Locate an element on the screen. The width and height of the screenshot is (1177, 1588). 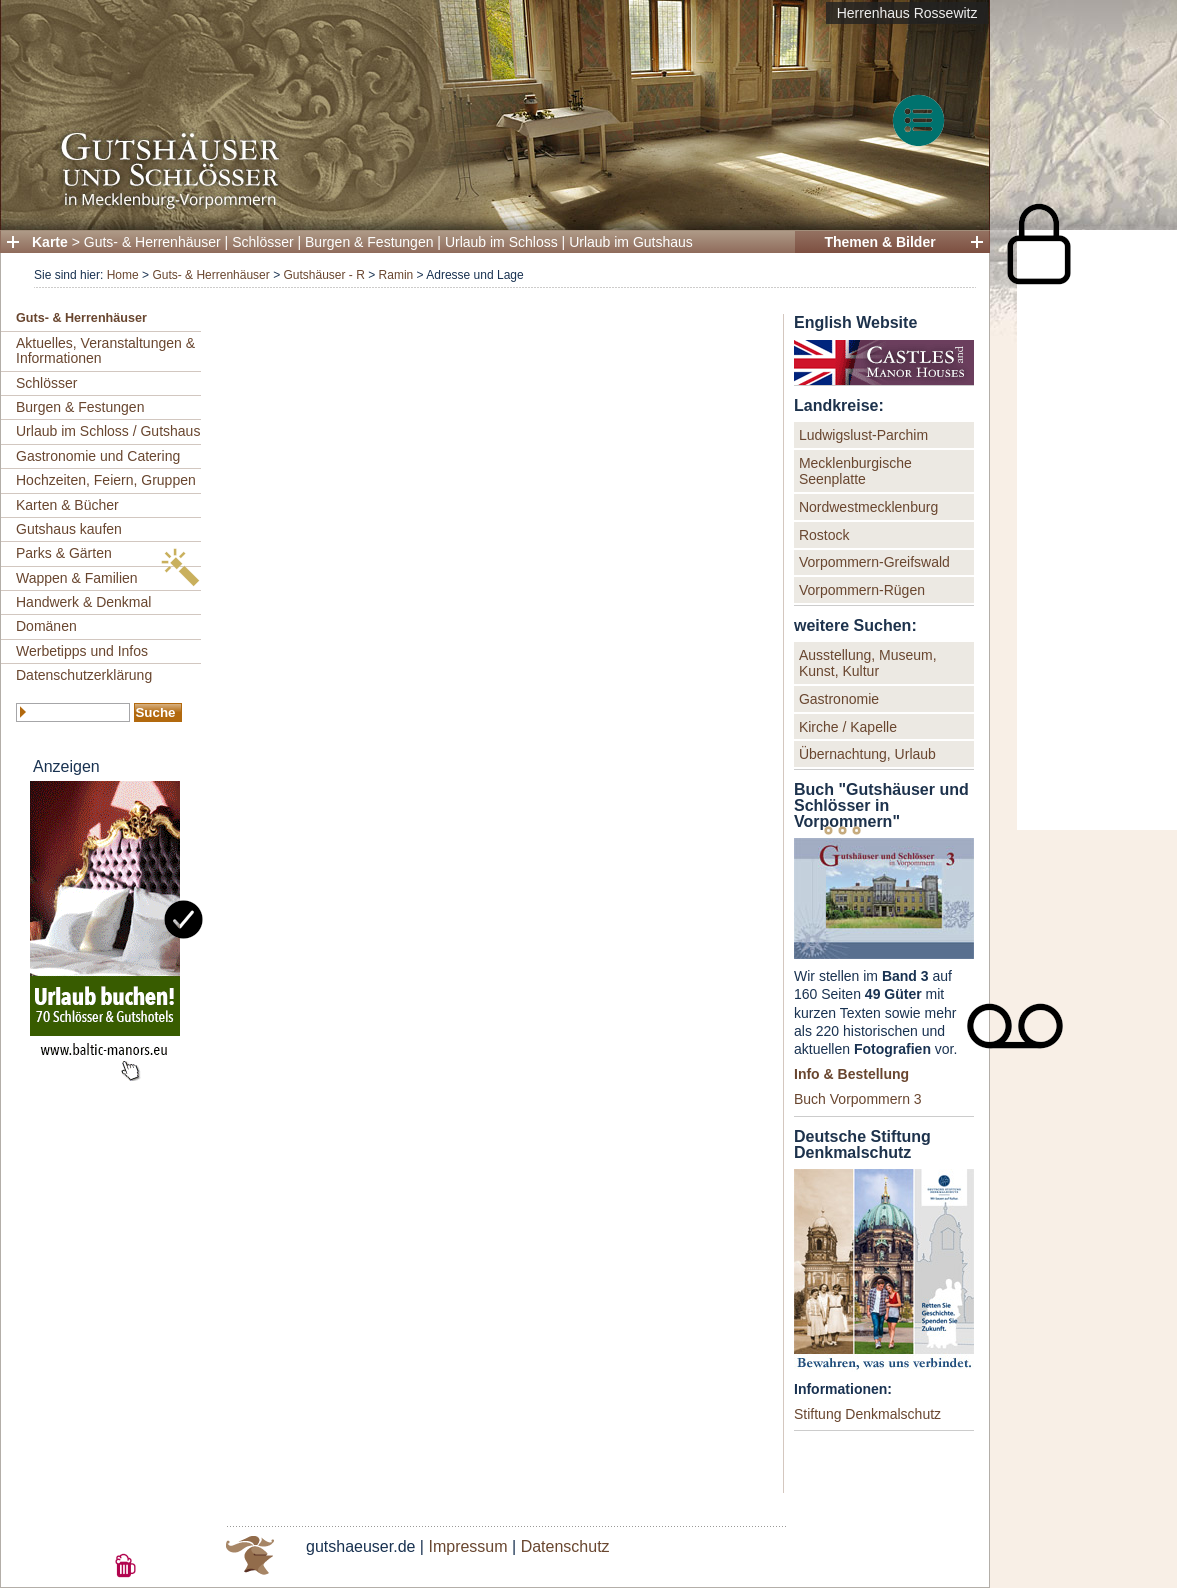
indicates a locked or secured item is located at coordinates (1039, 244).